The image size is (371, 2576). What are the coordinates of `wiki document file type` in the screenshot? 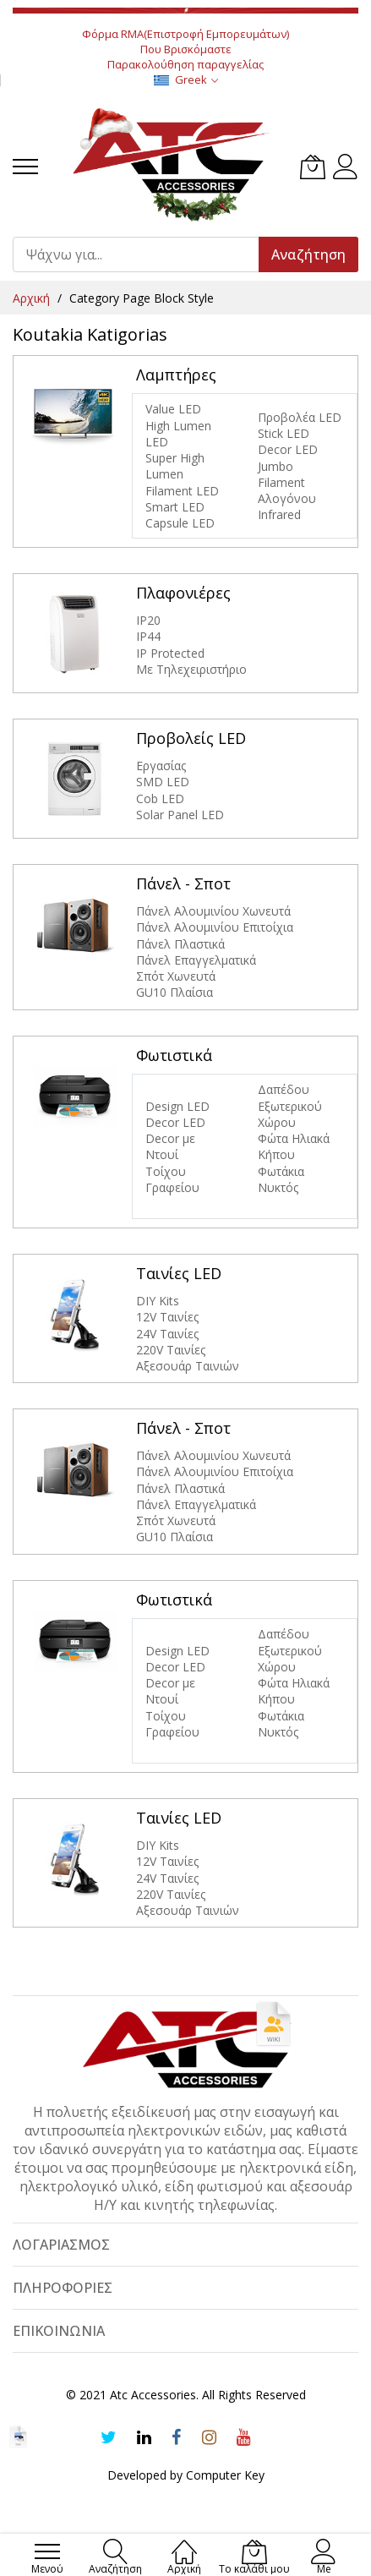 It's located at (273, 2024).